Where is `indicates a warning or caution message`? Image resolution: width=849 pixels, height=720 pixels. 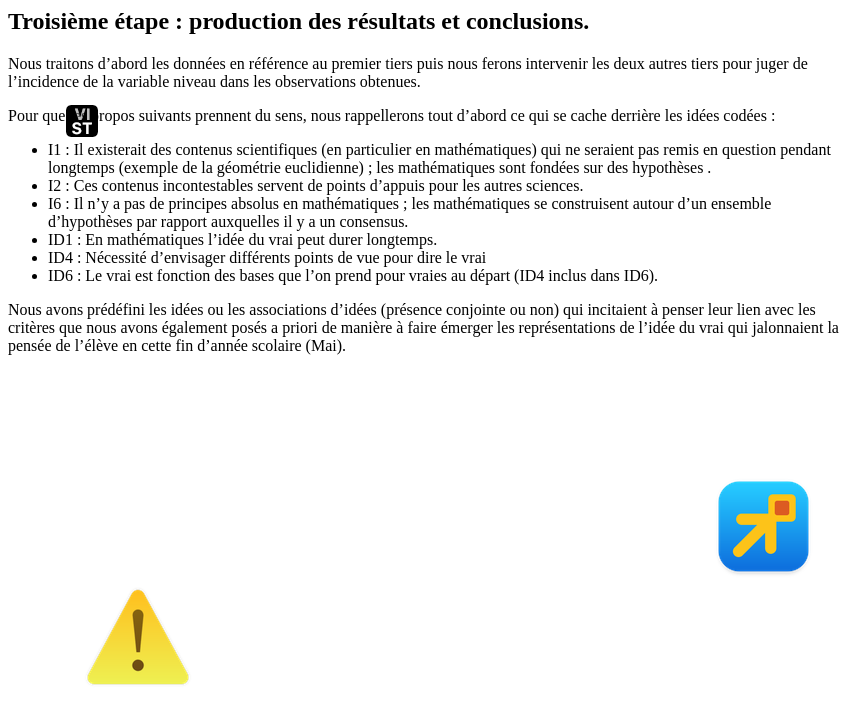 indicates a warning or caution message is located at coordinates (138, 637).